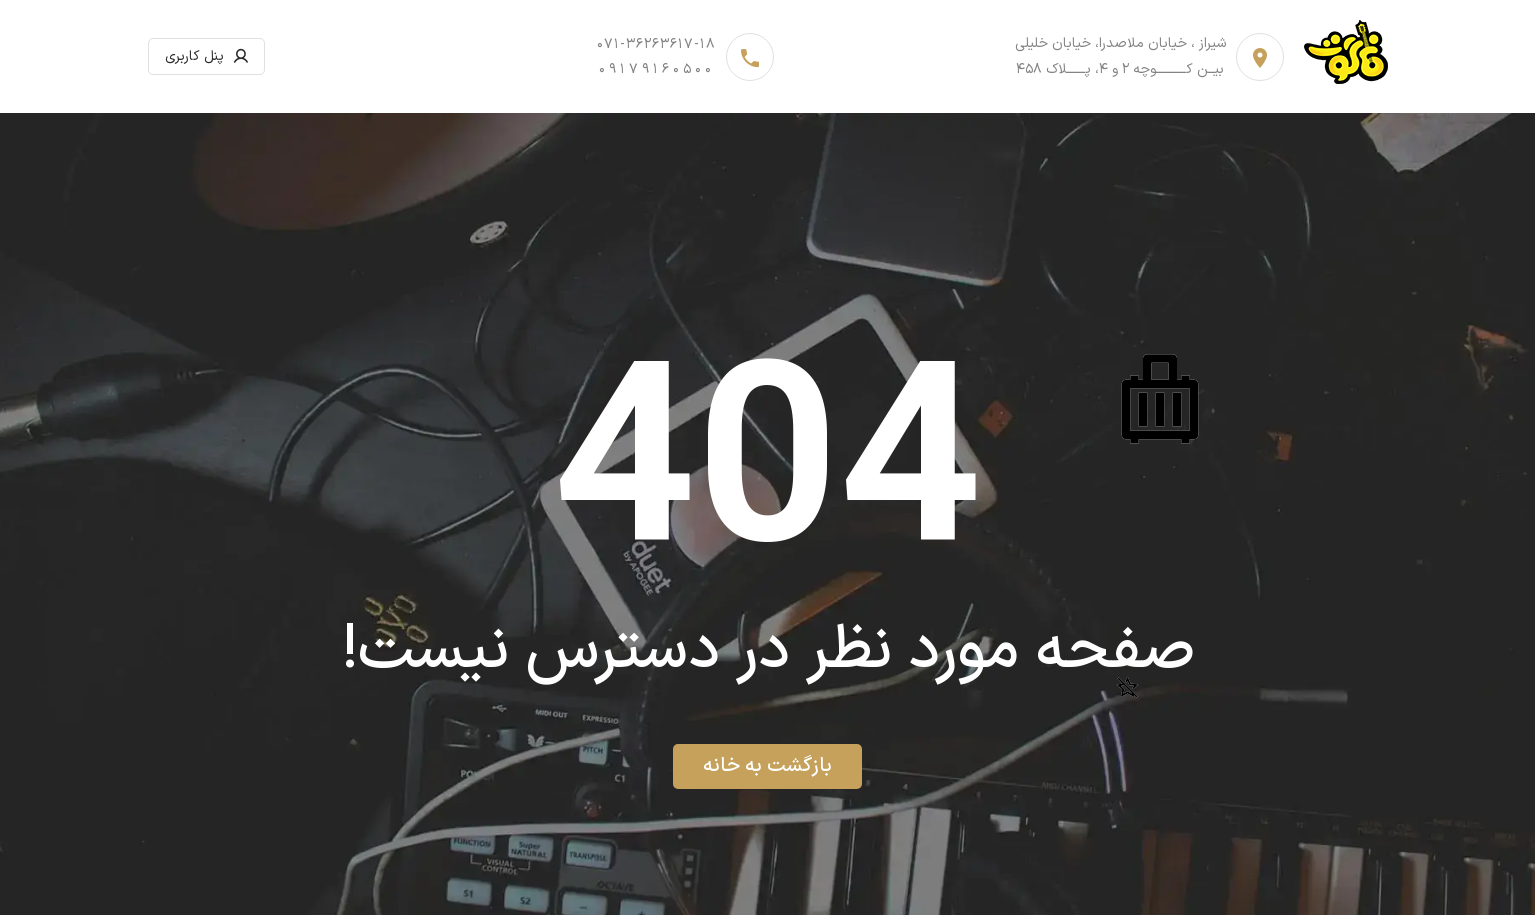  What do you see at coordinates (1160, 401) in the screenshot?
I see `access travel or trip planning features` at bounding box center [1160, 401].